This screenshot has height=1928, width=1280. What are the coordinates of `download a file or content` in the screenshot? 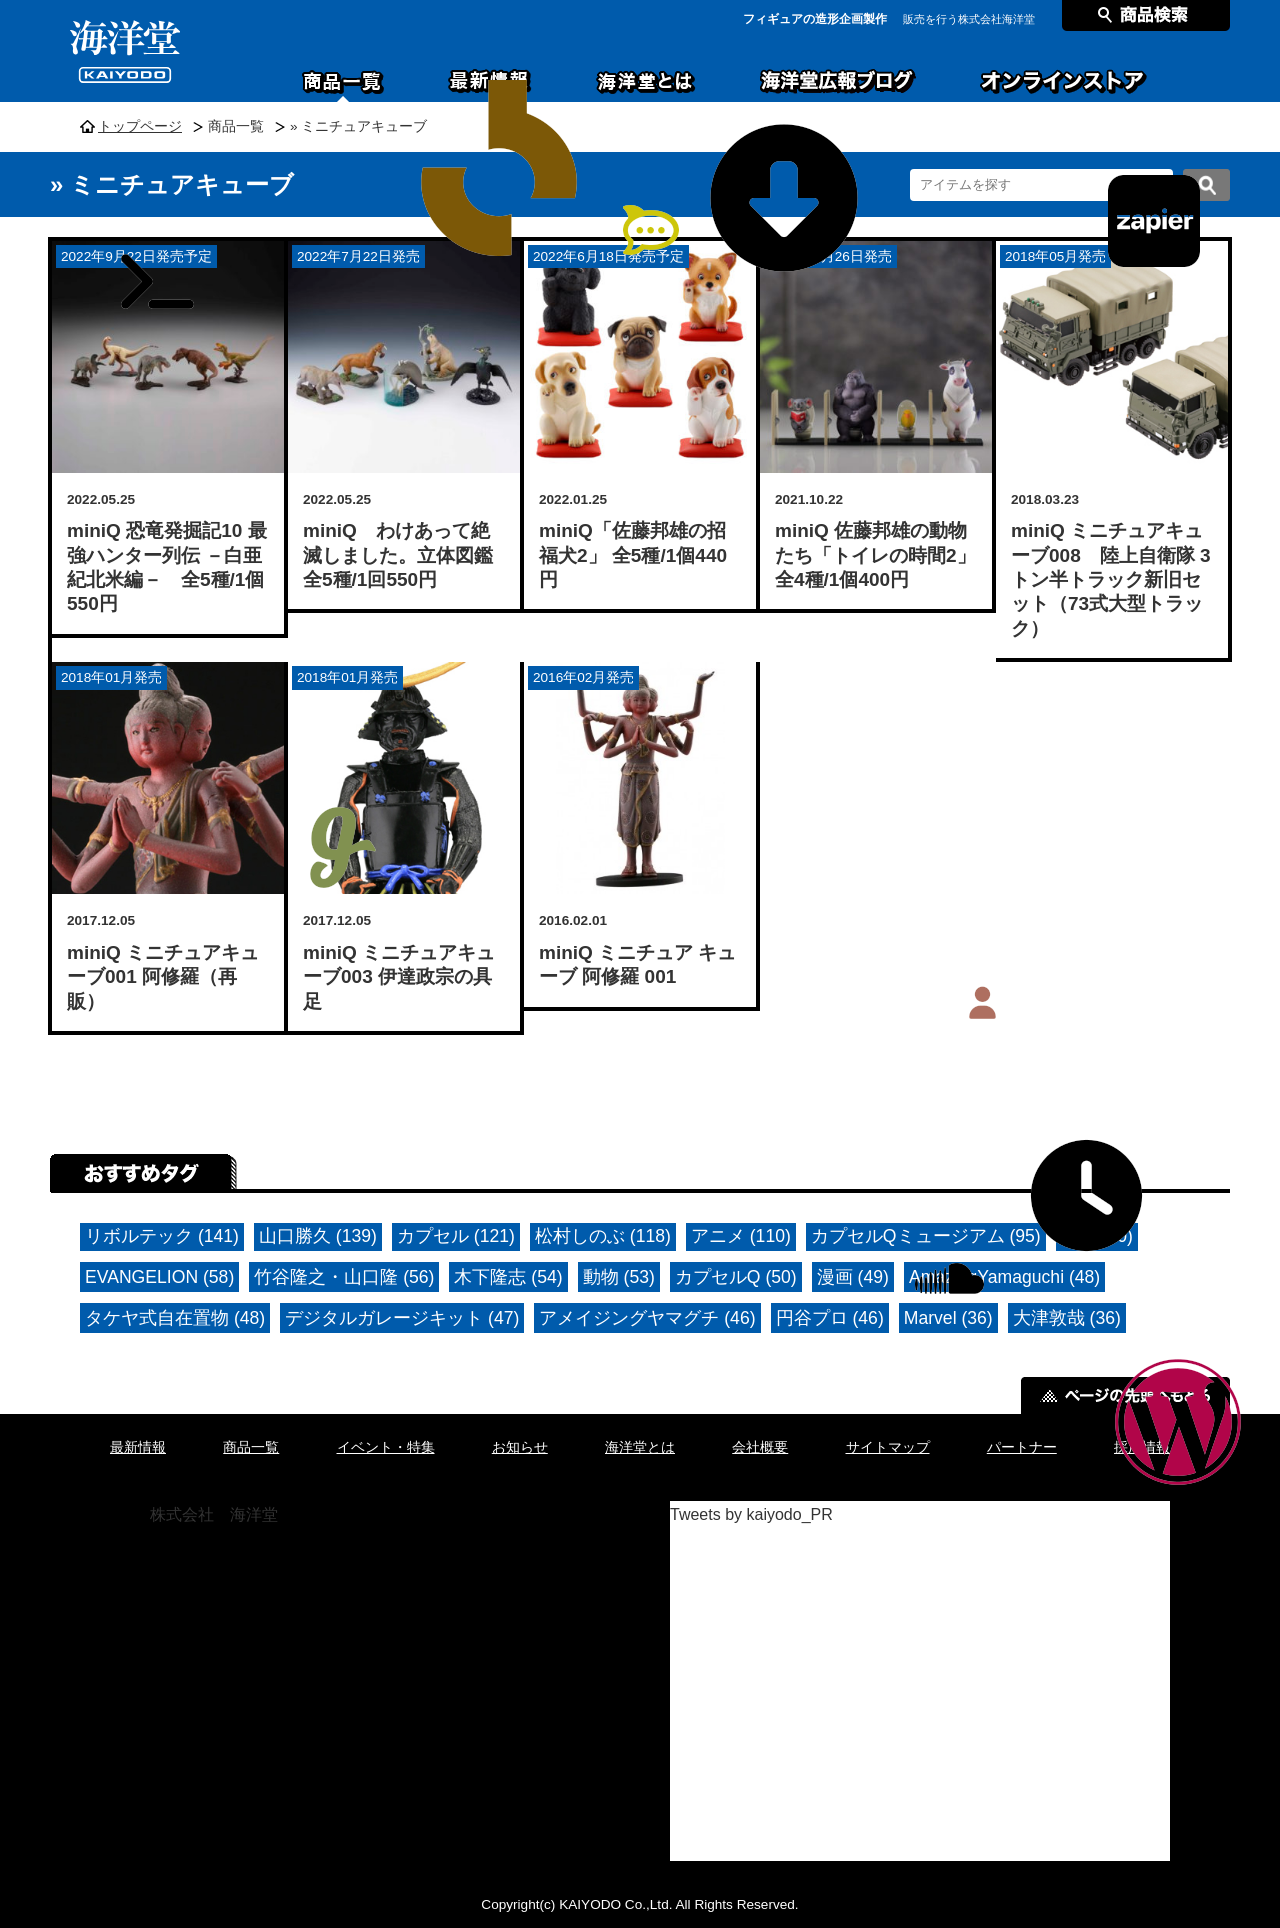 It's located at (784, 198).